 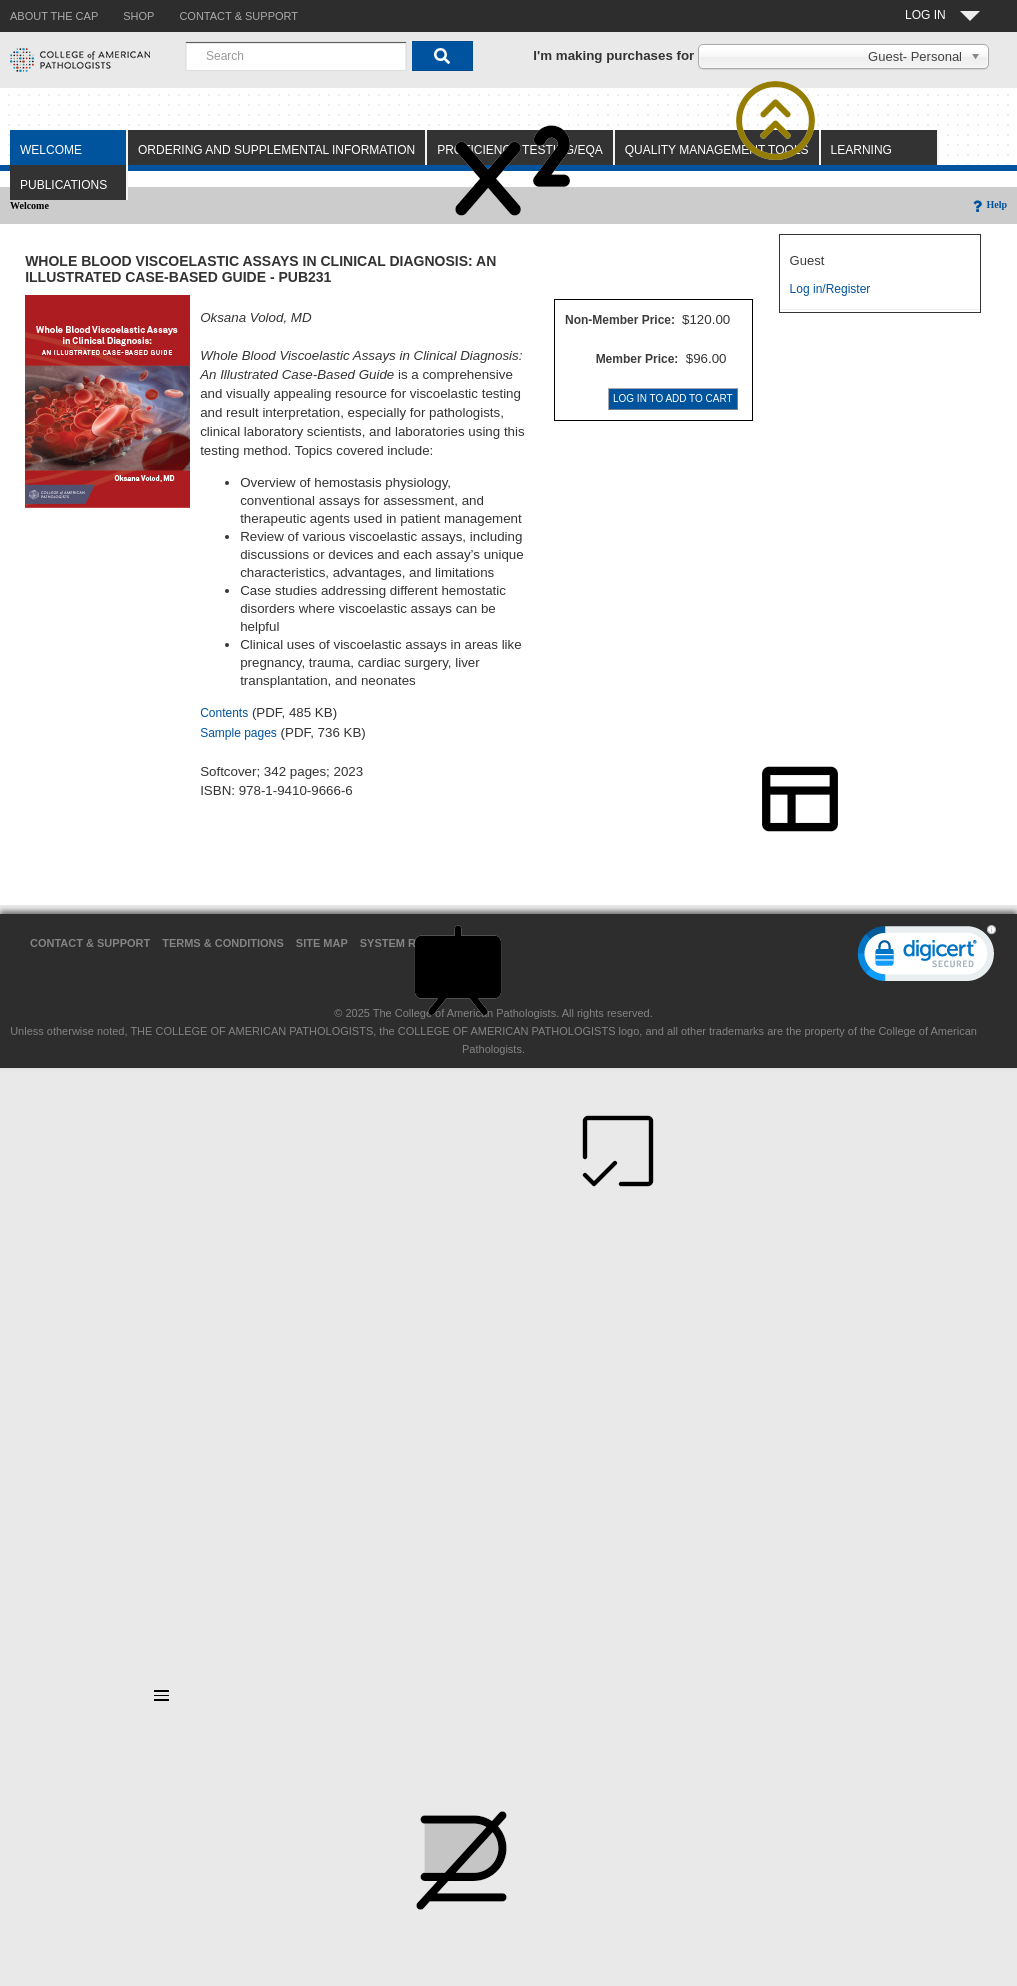 What do you see at coordinates (161, 1695) in the screenshot?
I see `open navigation menu` at bounding box center [161, 1695].